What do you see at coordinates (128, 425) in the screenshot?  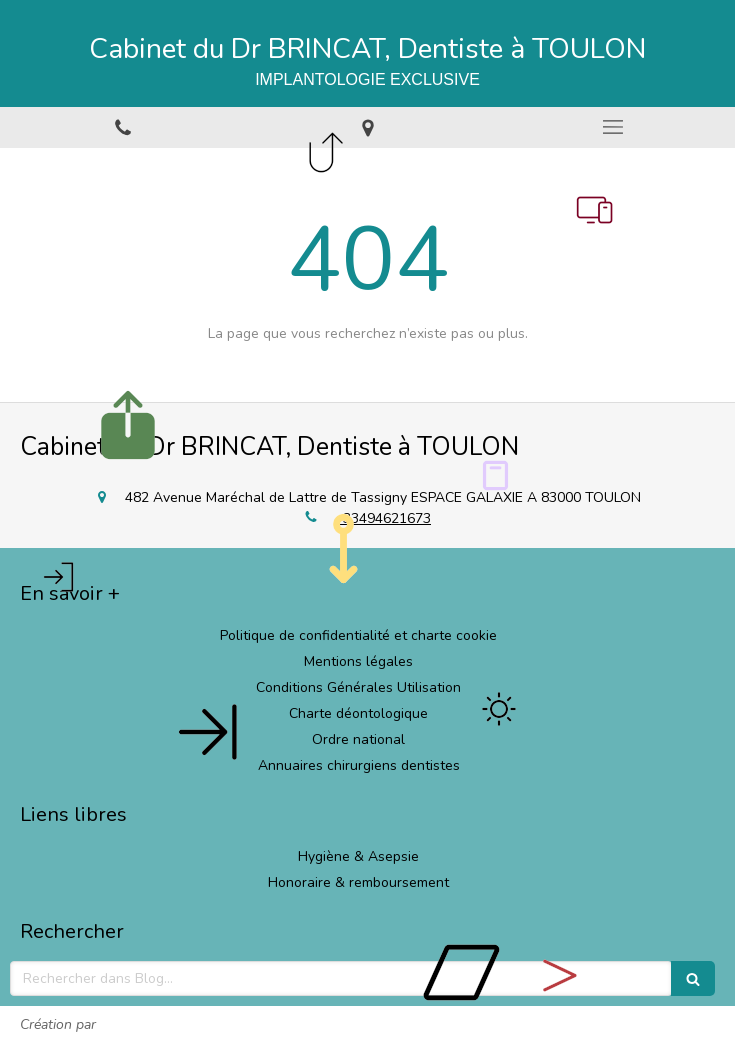 I see `share this content` at bounding box center [128, 425].